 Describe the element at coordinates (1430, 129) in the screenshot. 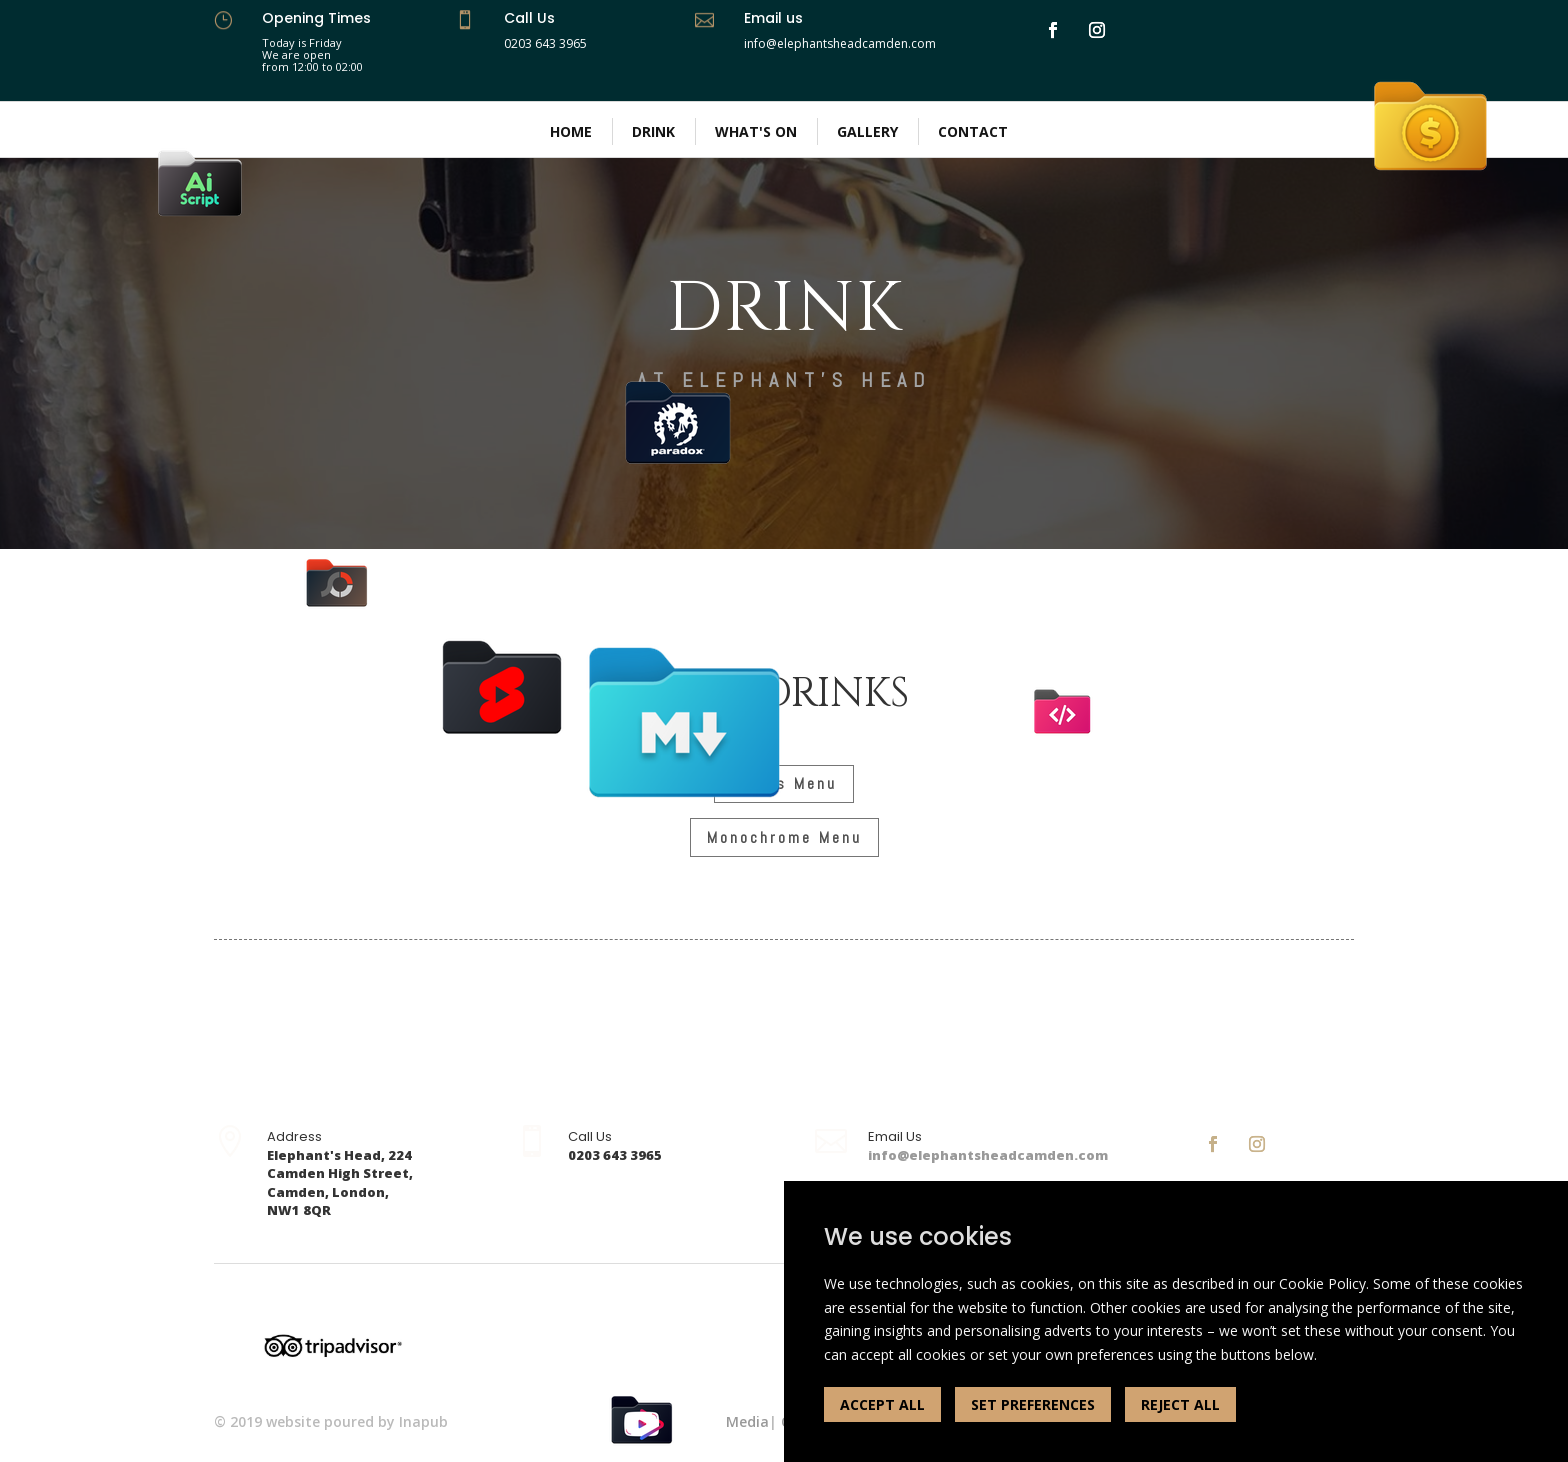

I see `open folder containing financial documents` at that location.